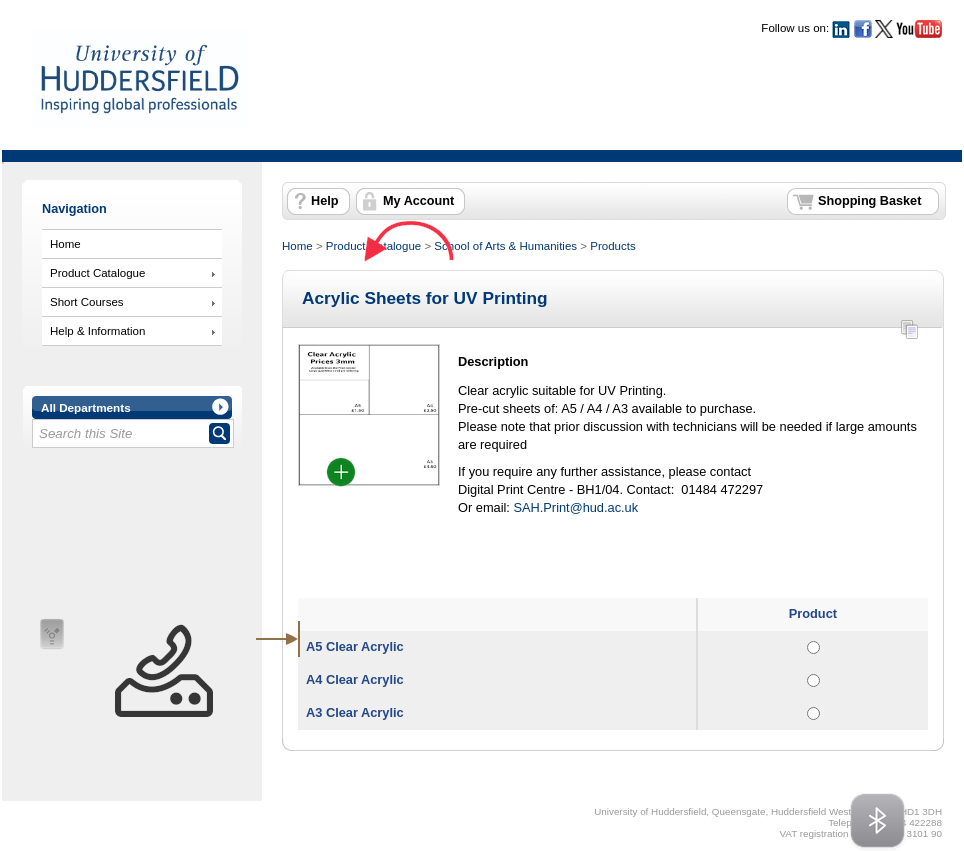  What do you see at coordinates (909, 329) in the screenshot?
I see `copy selected content to clipboard` at bounding box center [909, 329].